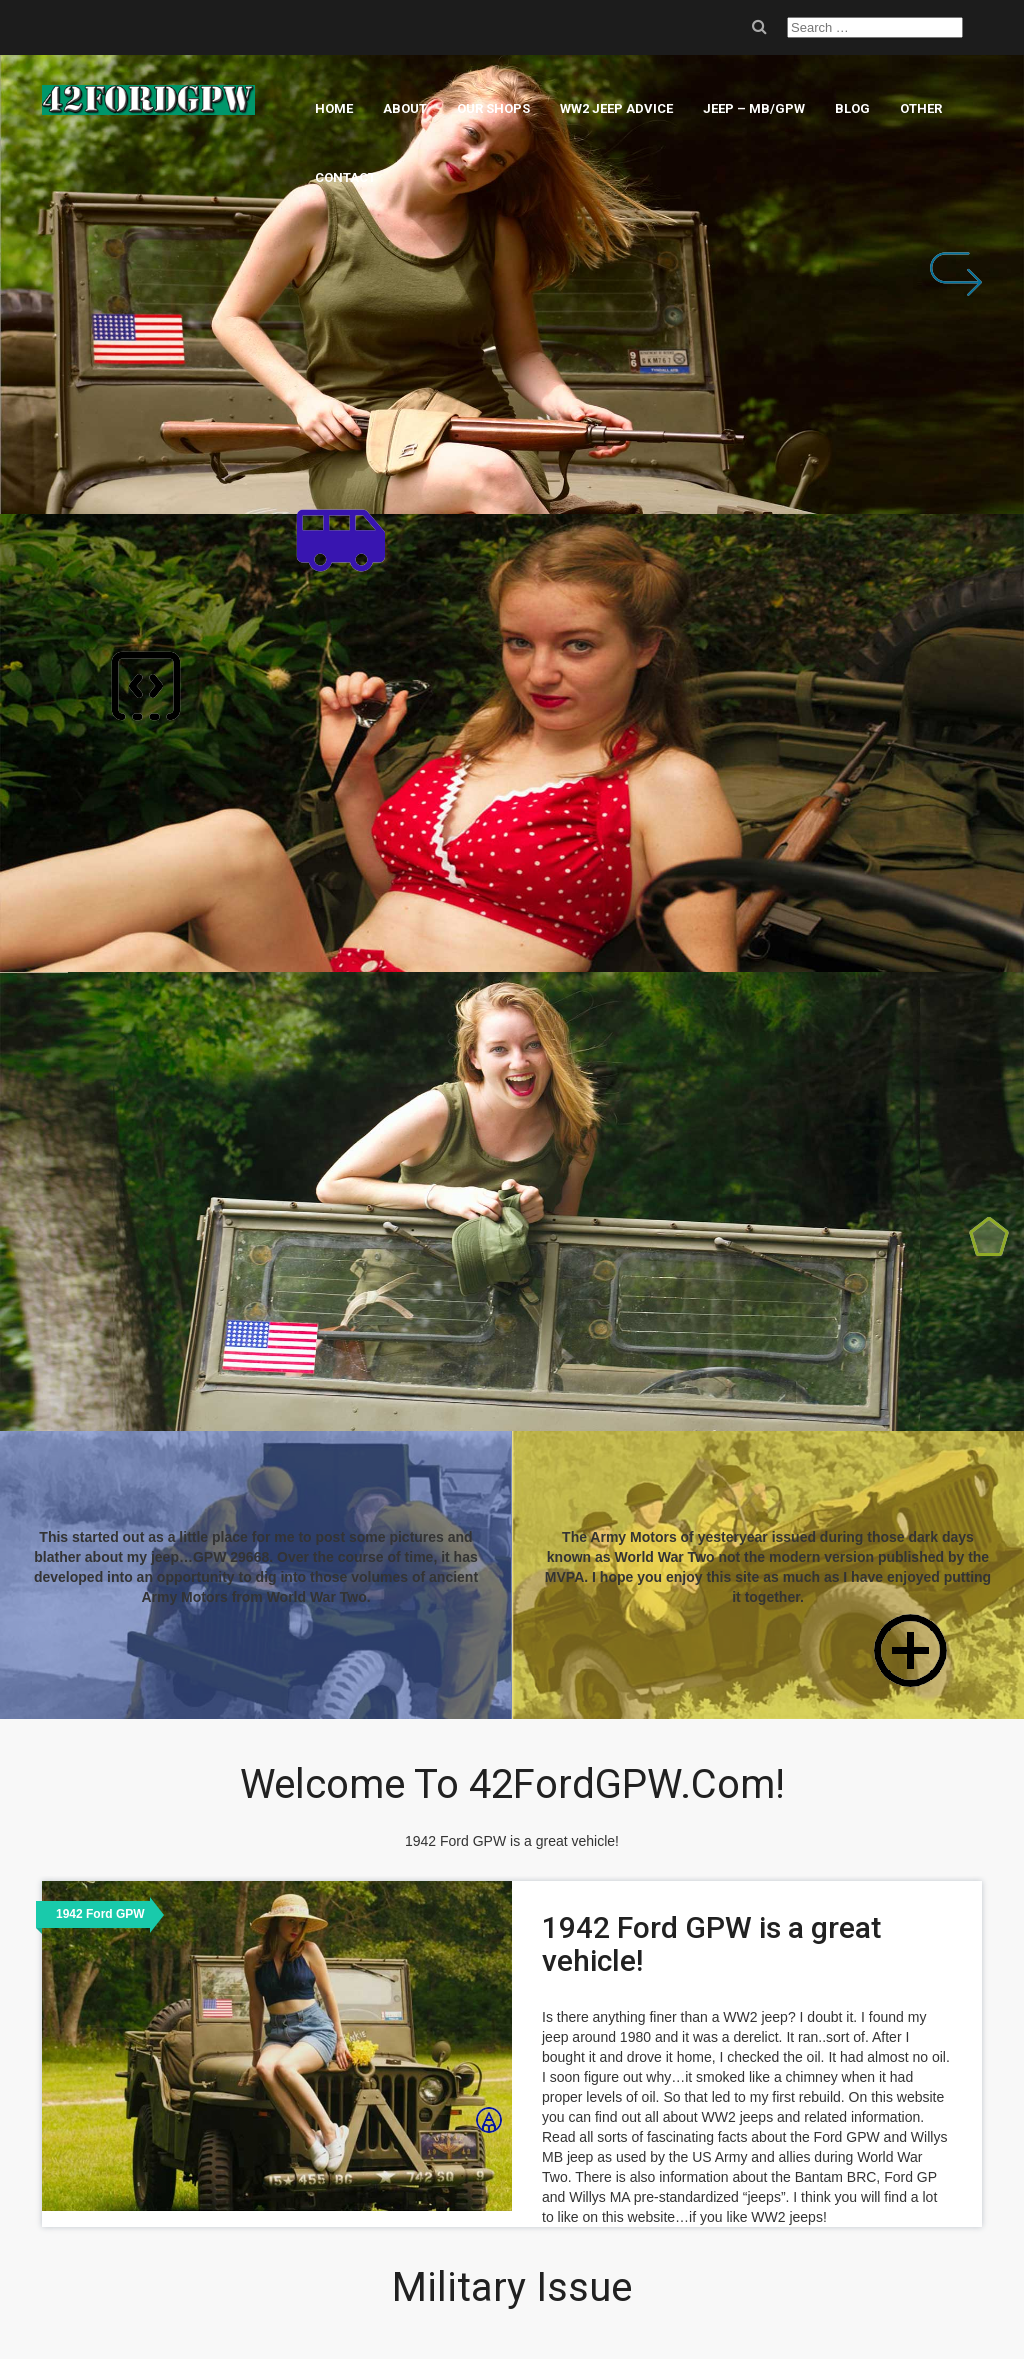 The height and width of the screenshot is (2359, 1024). What do you see at coordinates (338, 539) in the screenshot?
I see `track delivery or shipping status` at bounding box center [338, 539].